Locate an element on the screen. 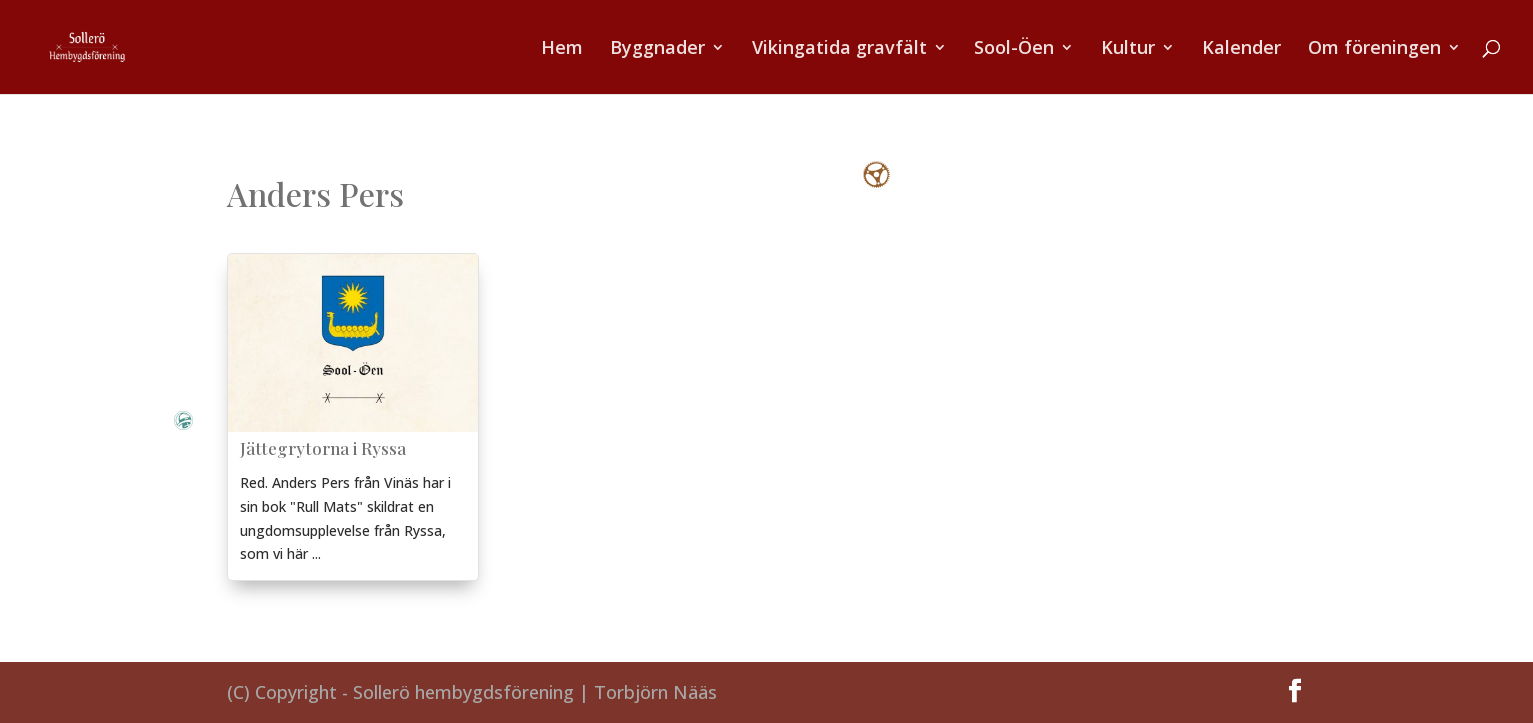  visit alternativeto website to find software alternatives is located at coordinates (183, 420).